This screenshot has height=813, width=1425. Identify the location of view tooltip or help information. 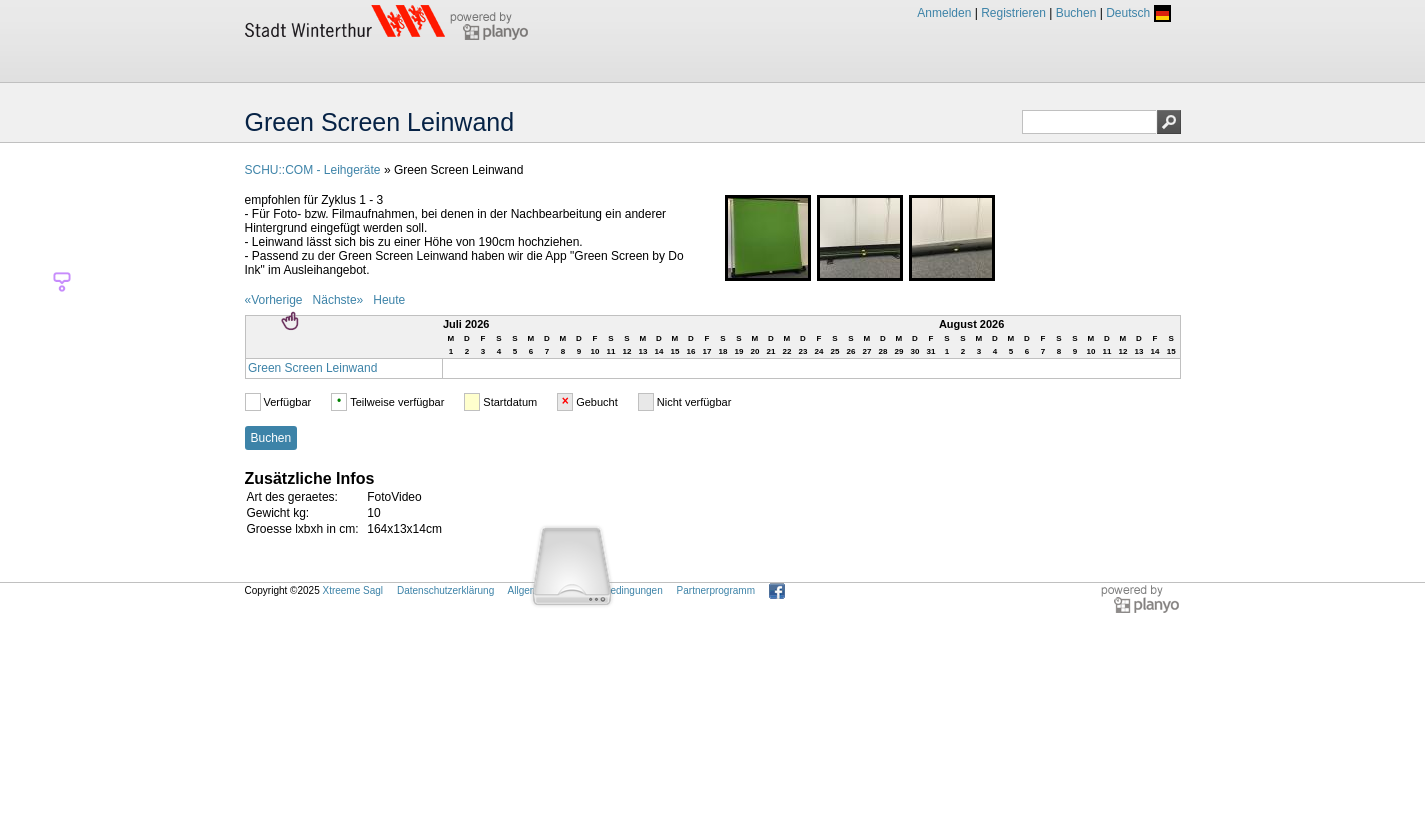
(62, 282).